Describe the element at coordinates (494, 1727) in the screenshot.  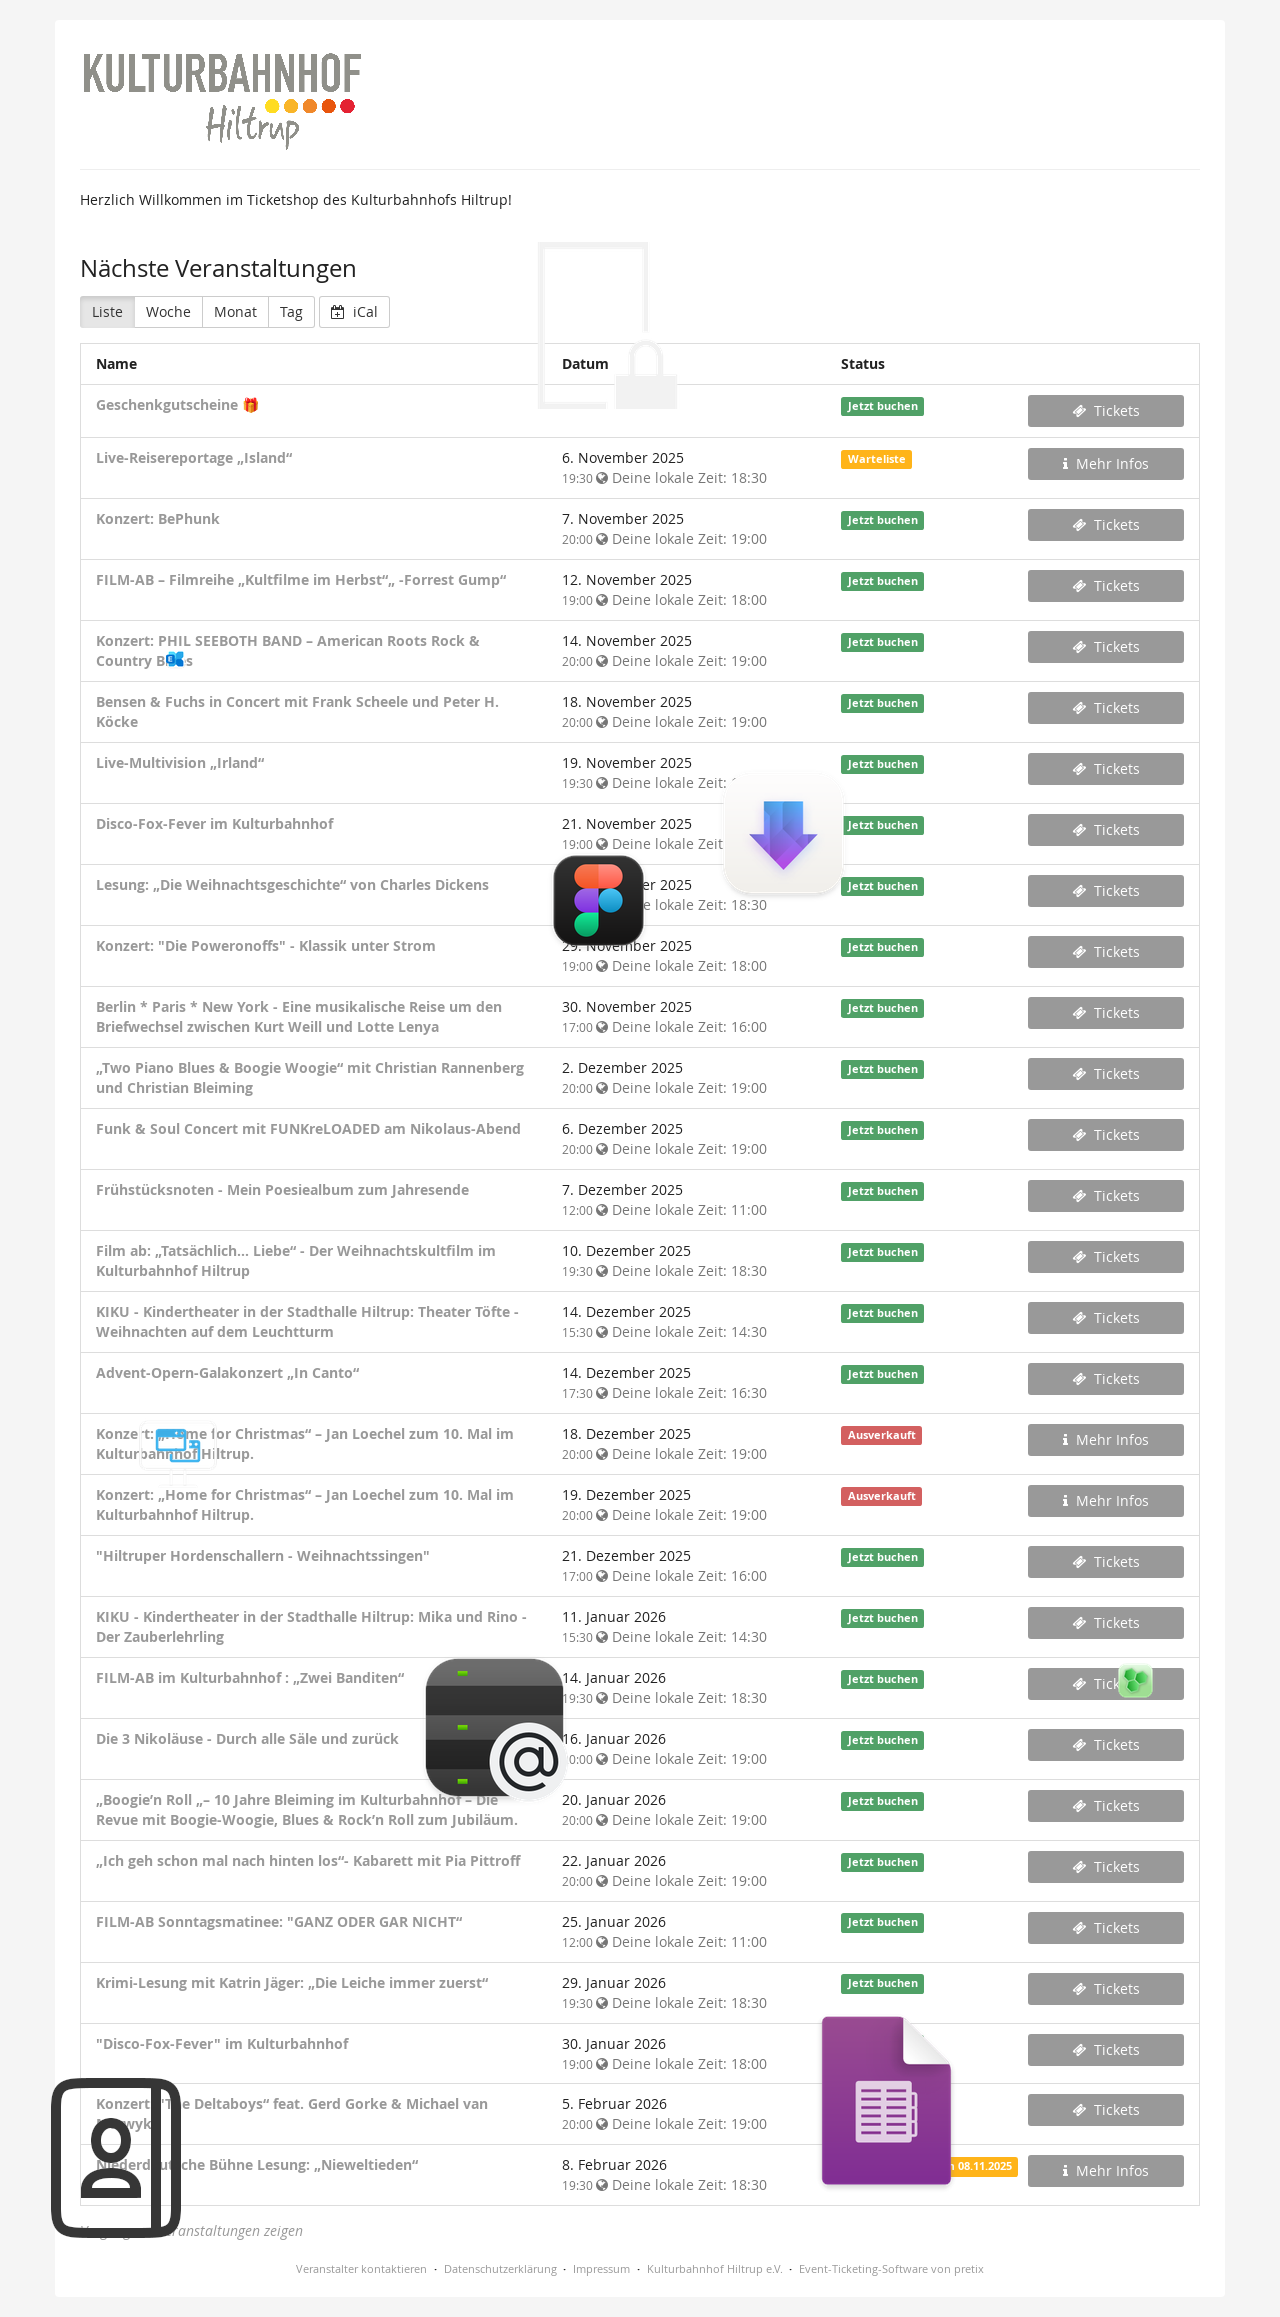
I see `configure dns server settings` at that location.